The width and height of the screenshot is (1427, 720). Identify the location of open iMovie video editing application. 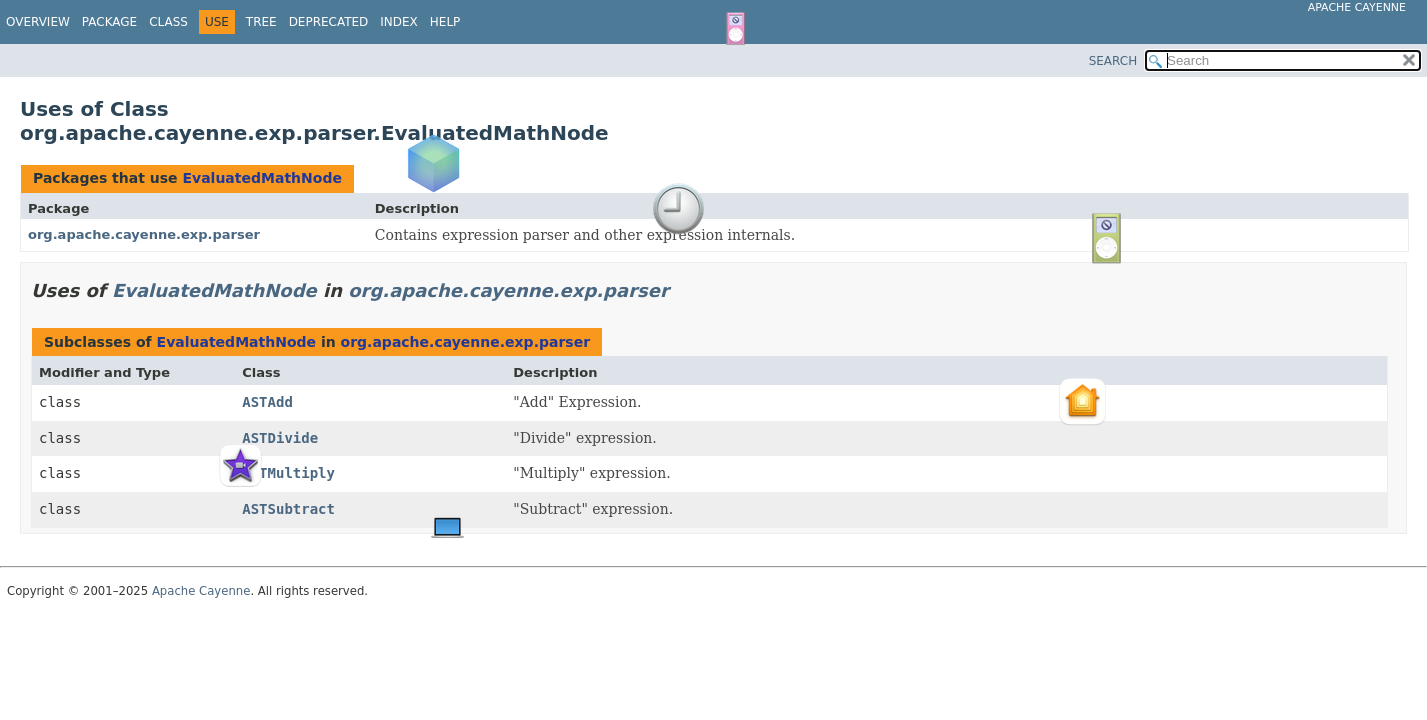
(240, 465).